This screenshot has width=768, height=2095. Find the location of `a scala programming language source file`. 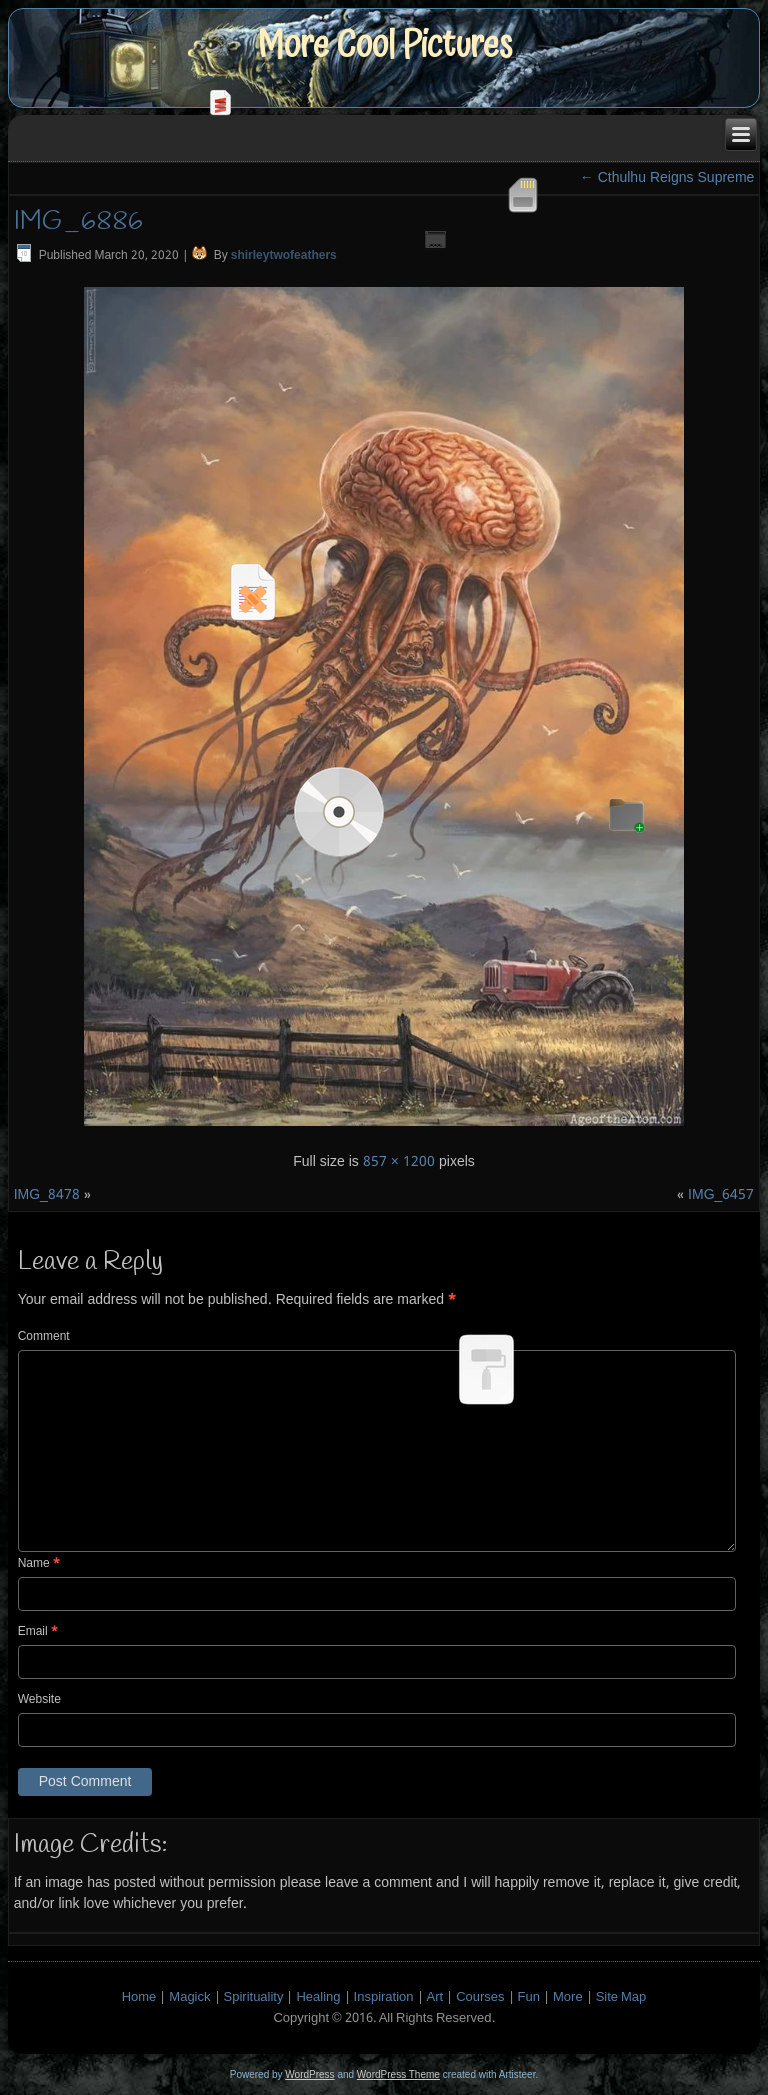

a scala programming language source file is located at coordinates (220, 102).